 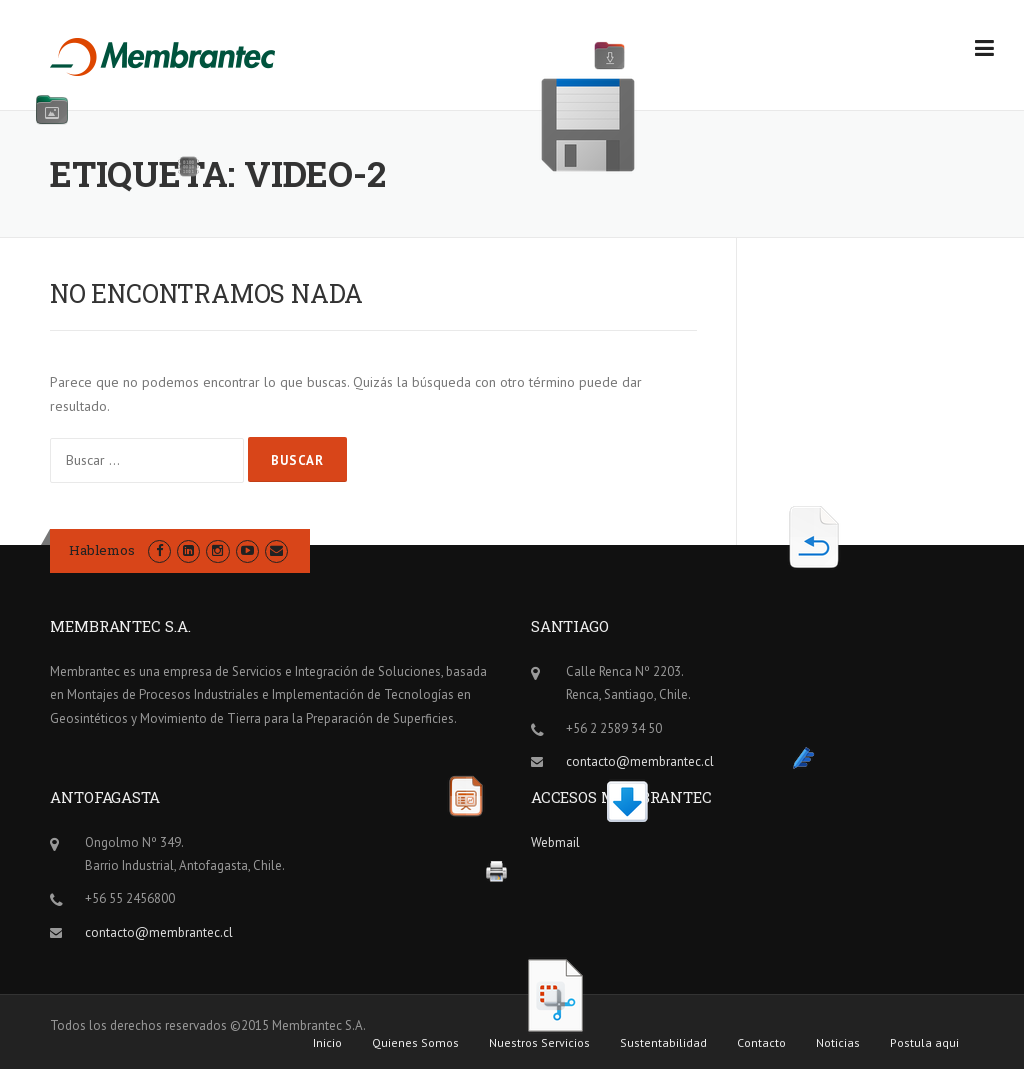 What do you see at coordinates (609, 55) in the screenshot?
I see `open your downloads folder` at bounding box center [609, 55].